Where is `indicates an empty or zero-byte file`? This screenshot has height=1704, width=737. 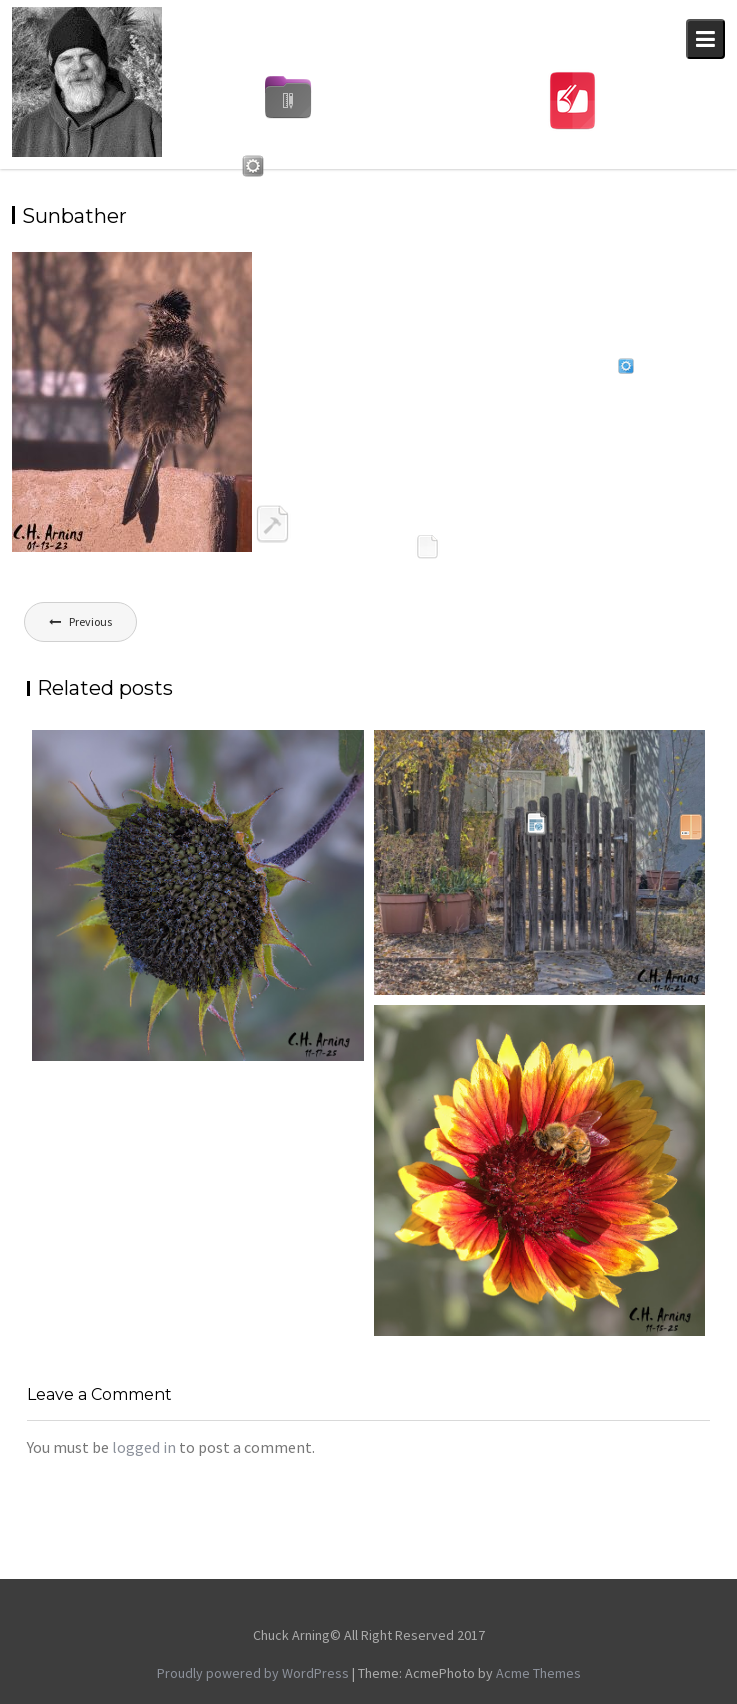 indicates an empty or zero-byte file is located at coordinates (427, 546).